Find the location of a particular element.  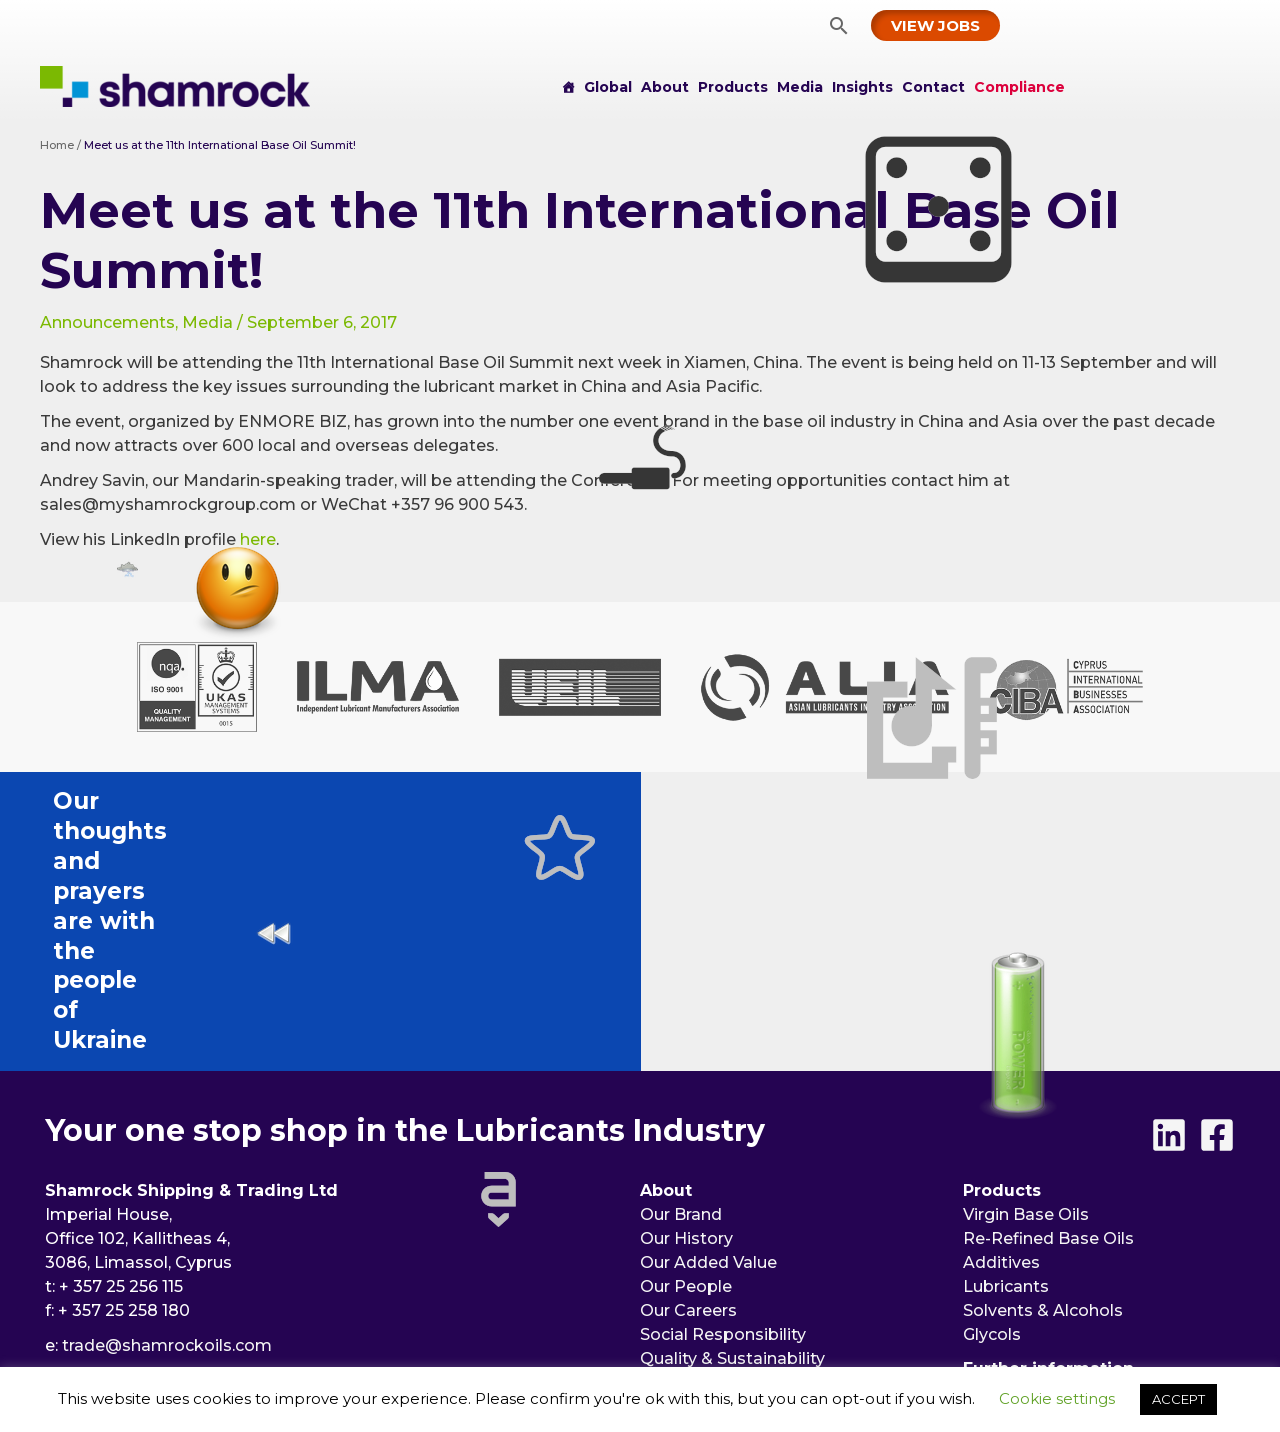

launch tali dice game is located at coordinates (938, 209).